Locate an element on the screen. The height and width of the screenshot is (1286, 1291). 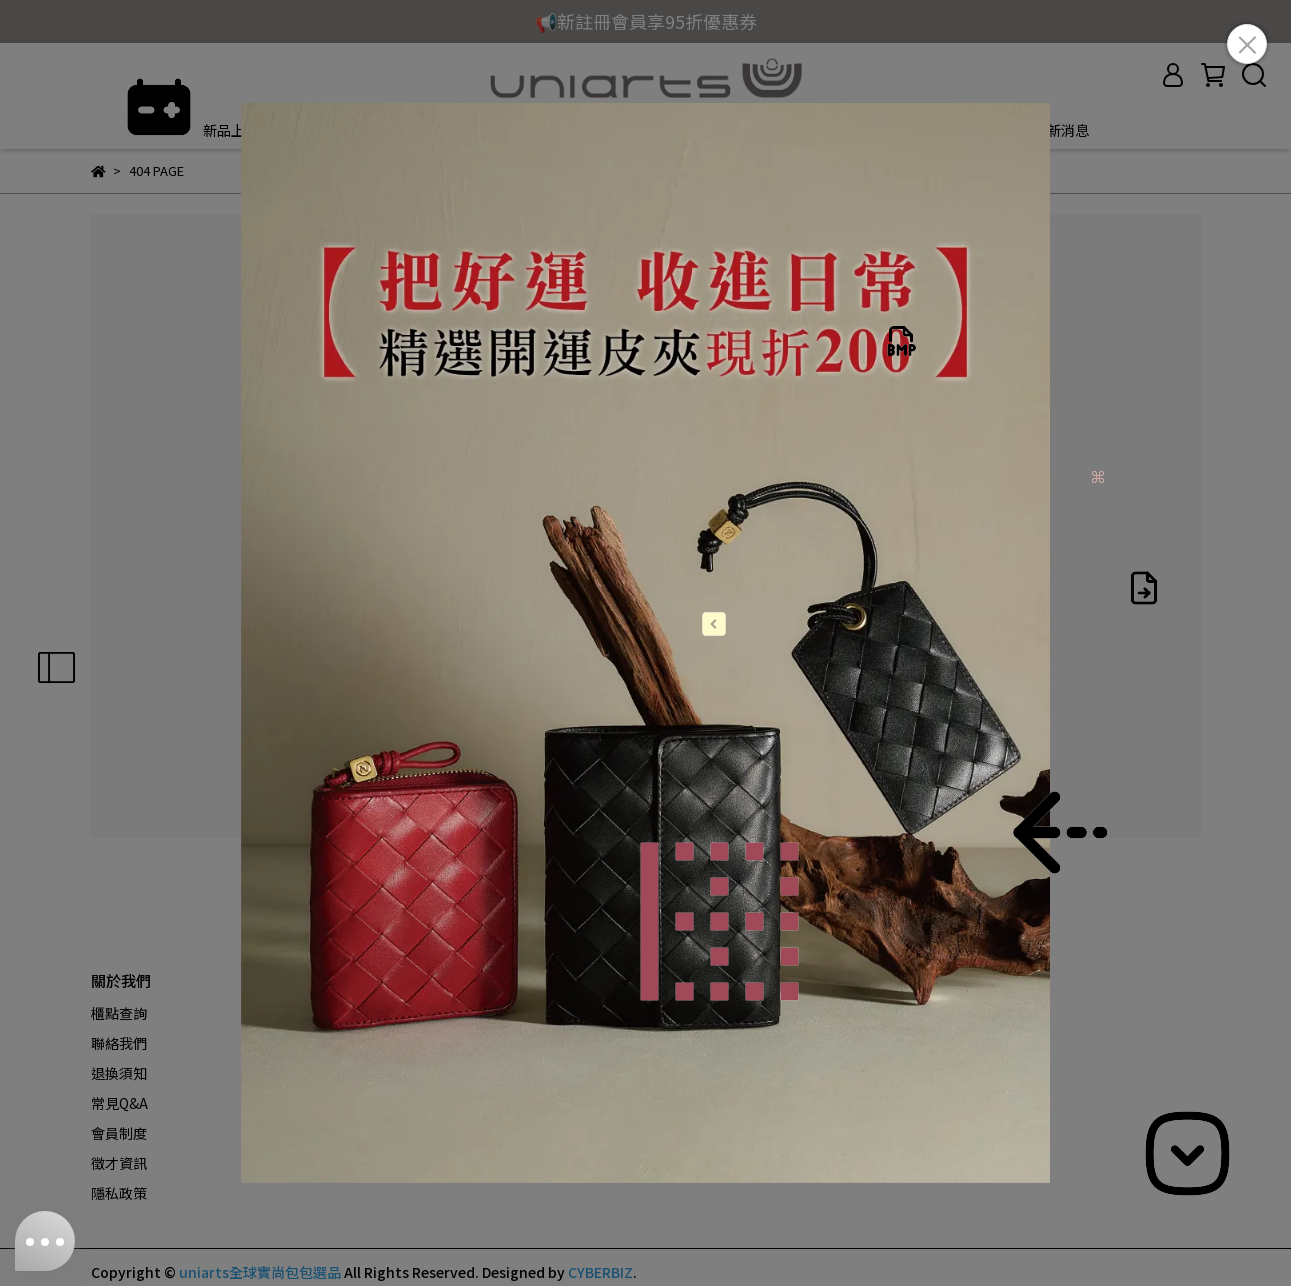
expand dropdown menu or content is located at coordinates (1187, 1153).